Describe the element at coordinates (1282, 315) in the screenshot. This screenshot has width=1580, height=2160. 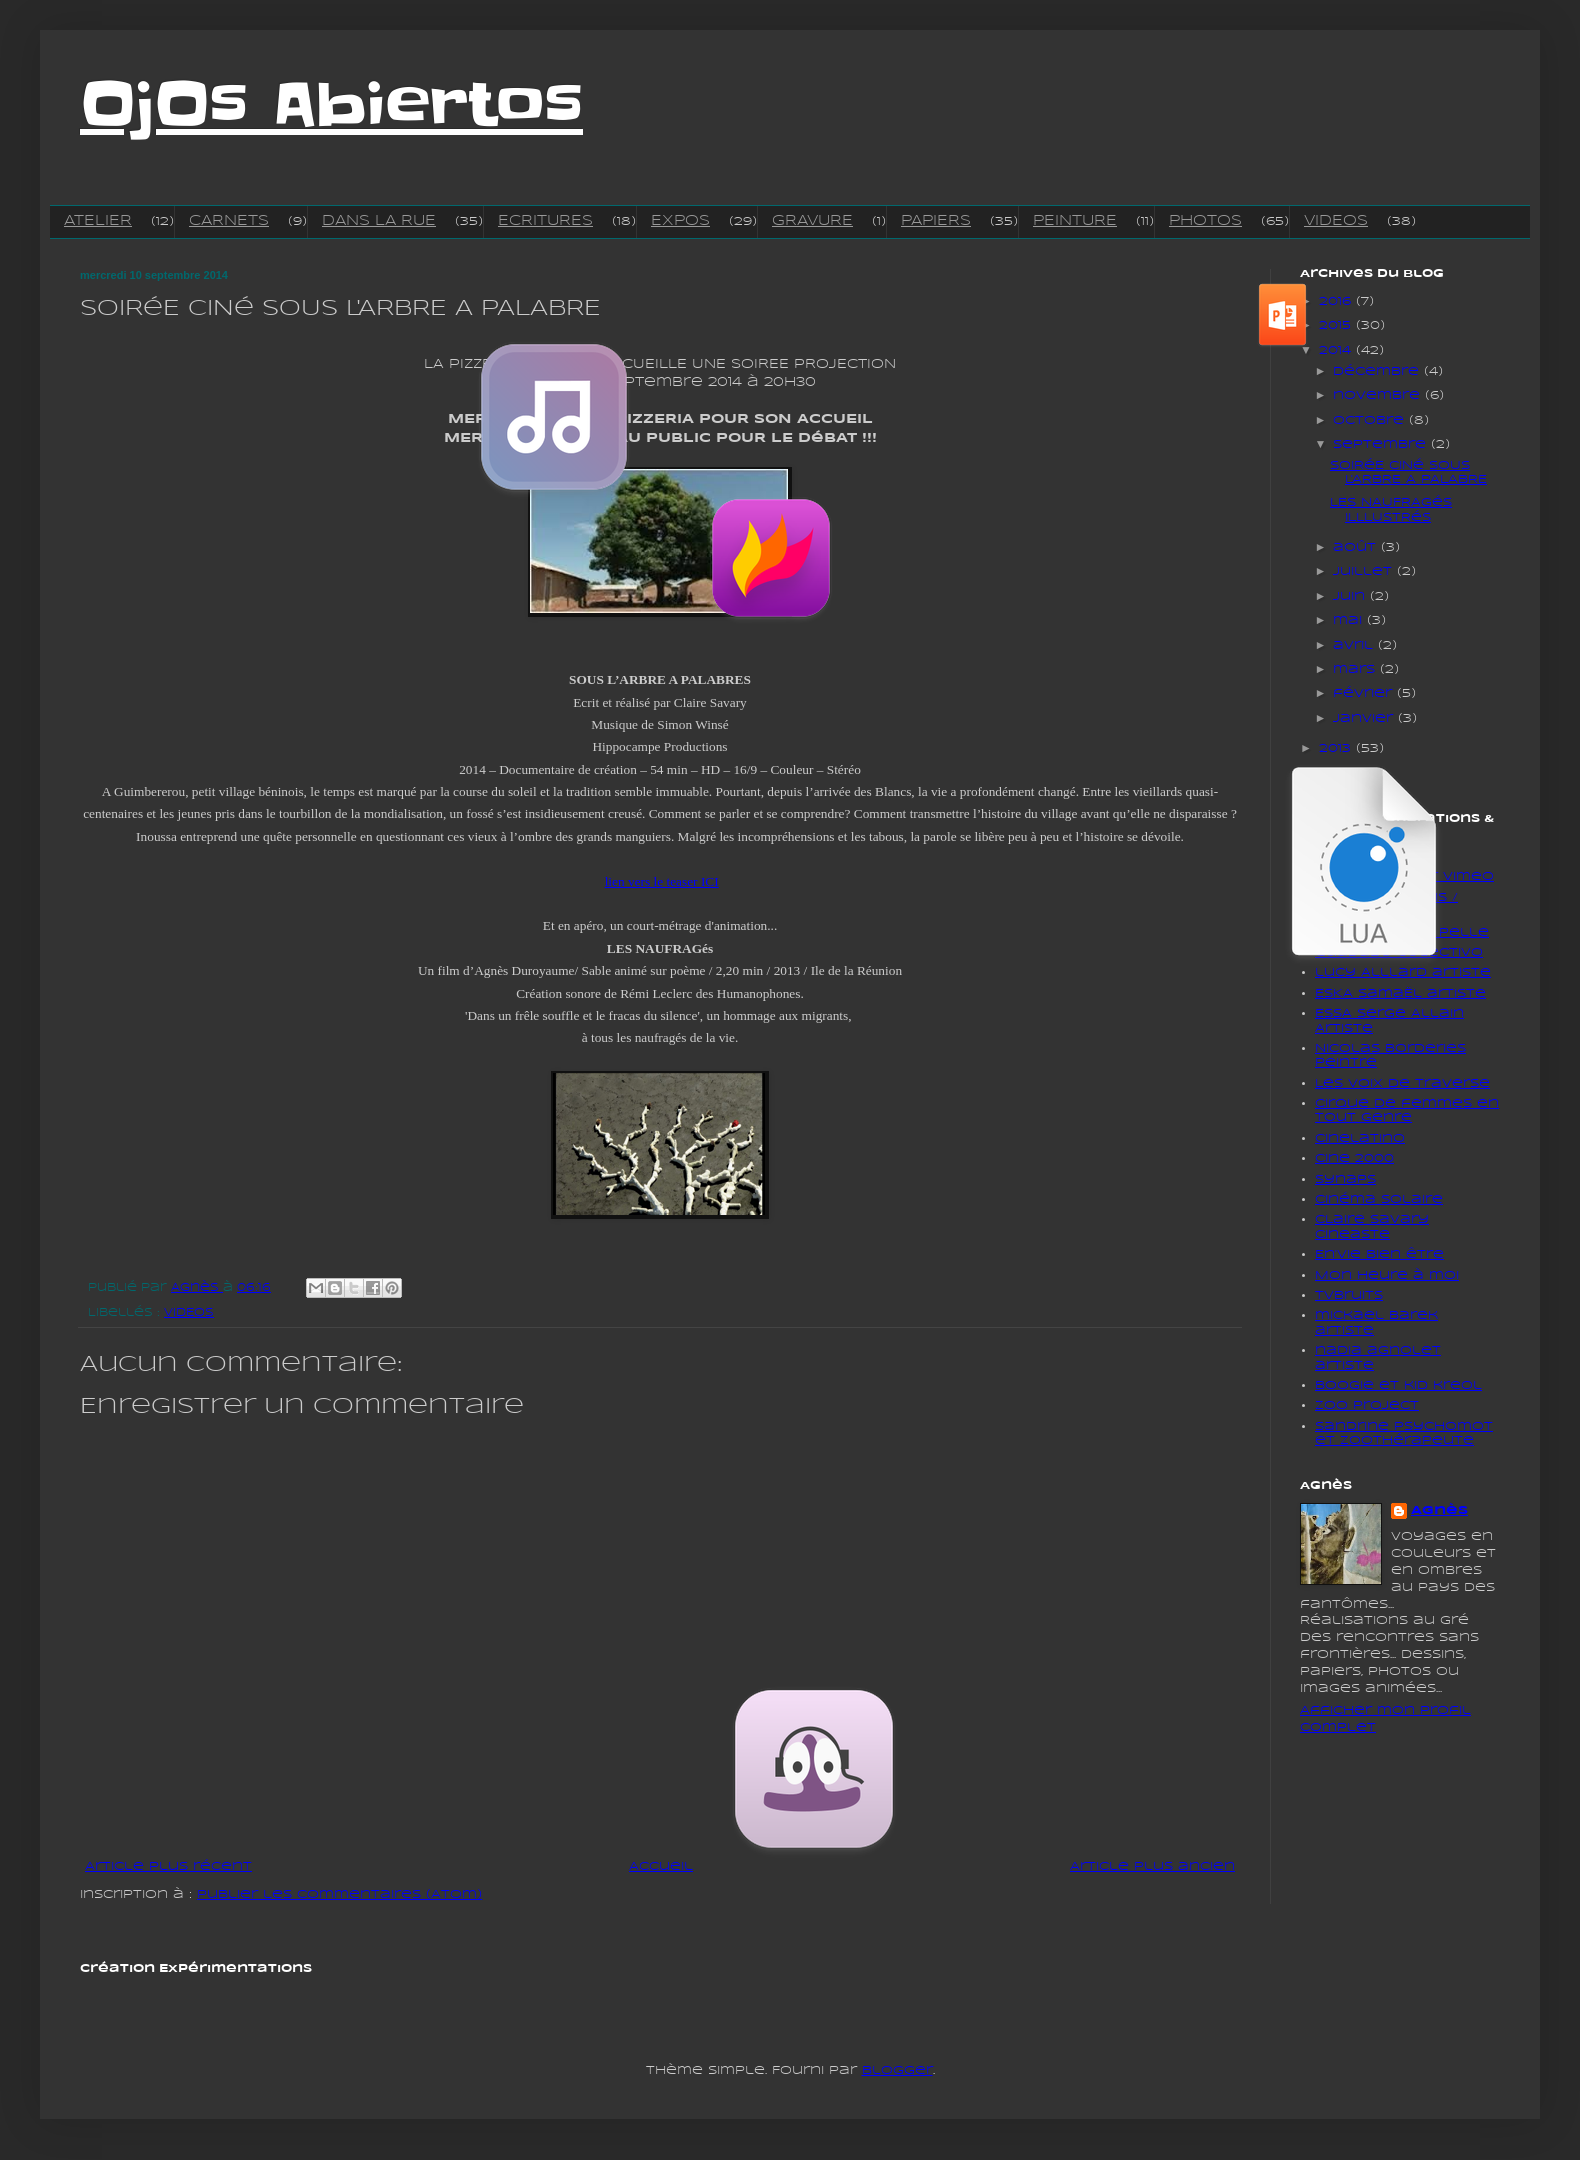
I see `presentation template file type indicator` at that location.